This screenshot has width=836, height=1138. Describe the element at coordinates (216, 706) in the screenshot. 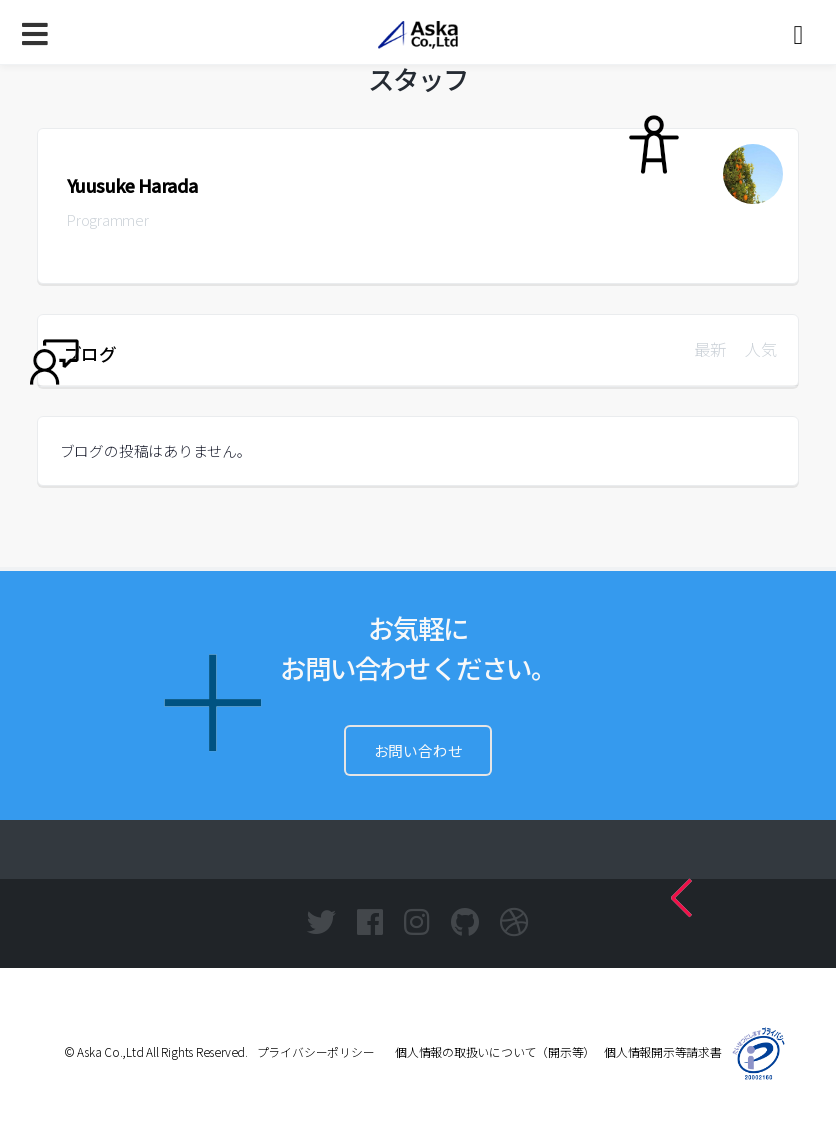

I see `add a new item` at that location.